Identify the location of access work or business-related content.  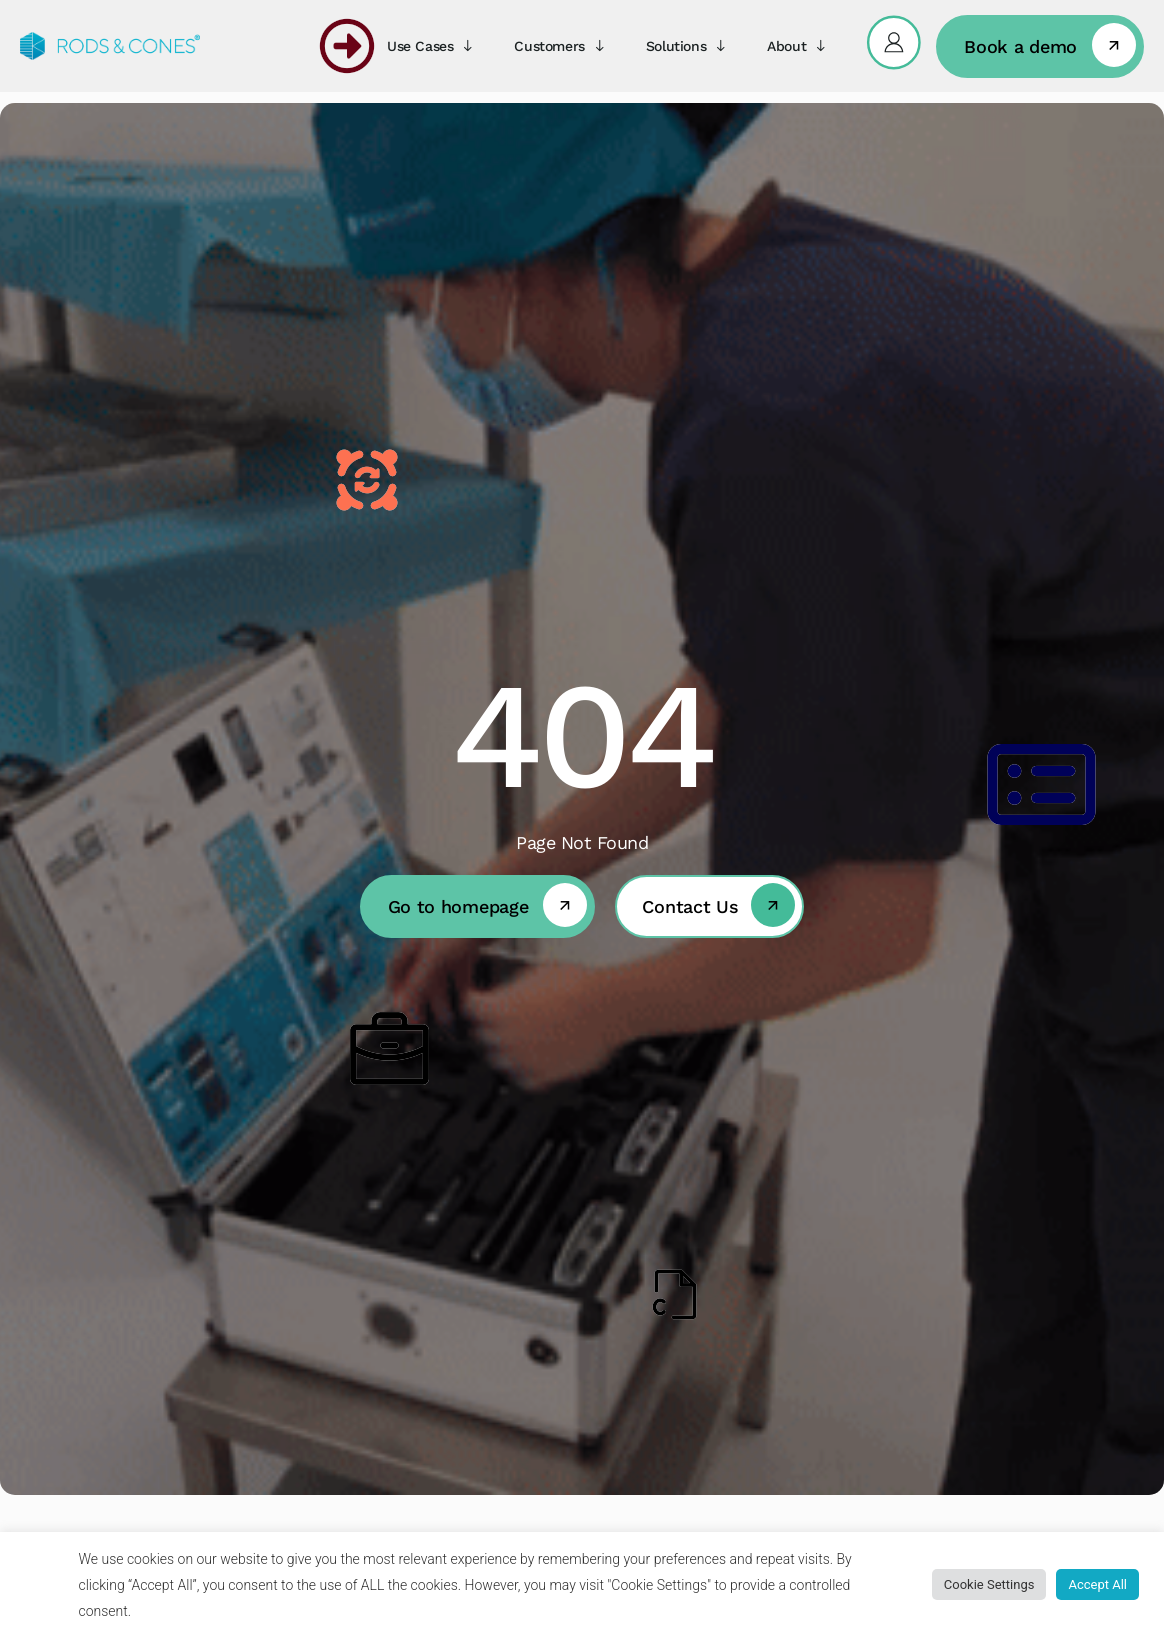
(389, 1051).